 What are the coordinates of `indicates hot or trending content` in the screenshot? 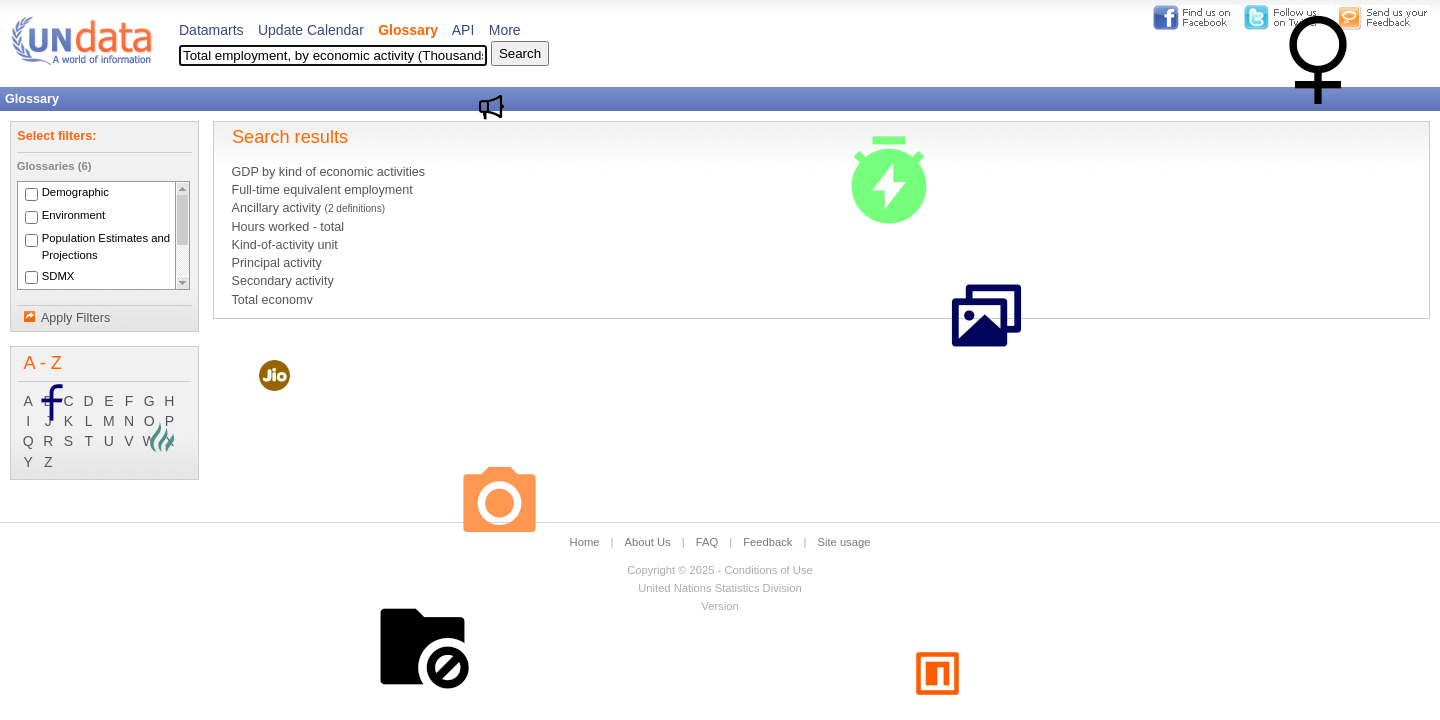 It's located at (162, 437).